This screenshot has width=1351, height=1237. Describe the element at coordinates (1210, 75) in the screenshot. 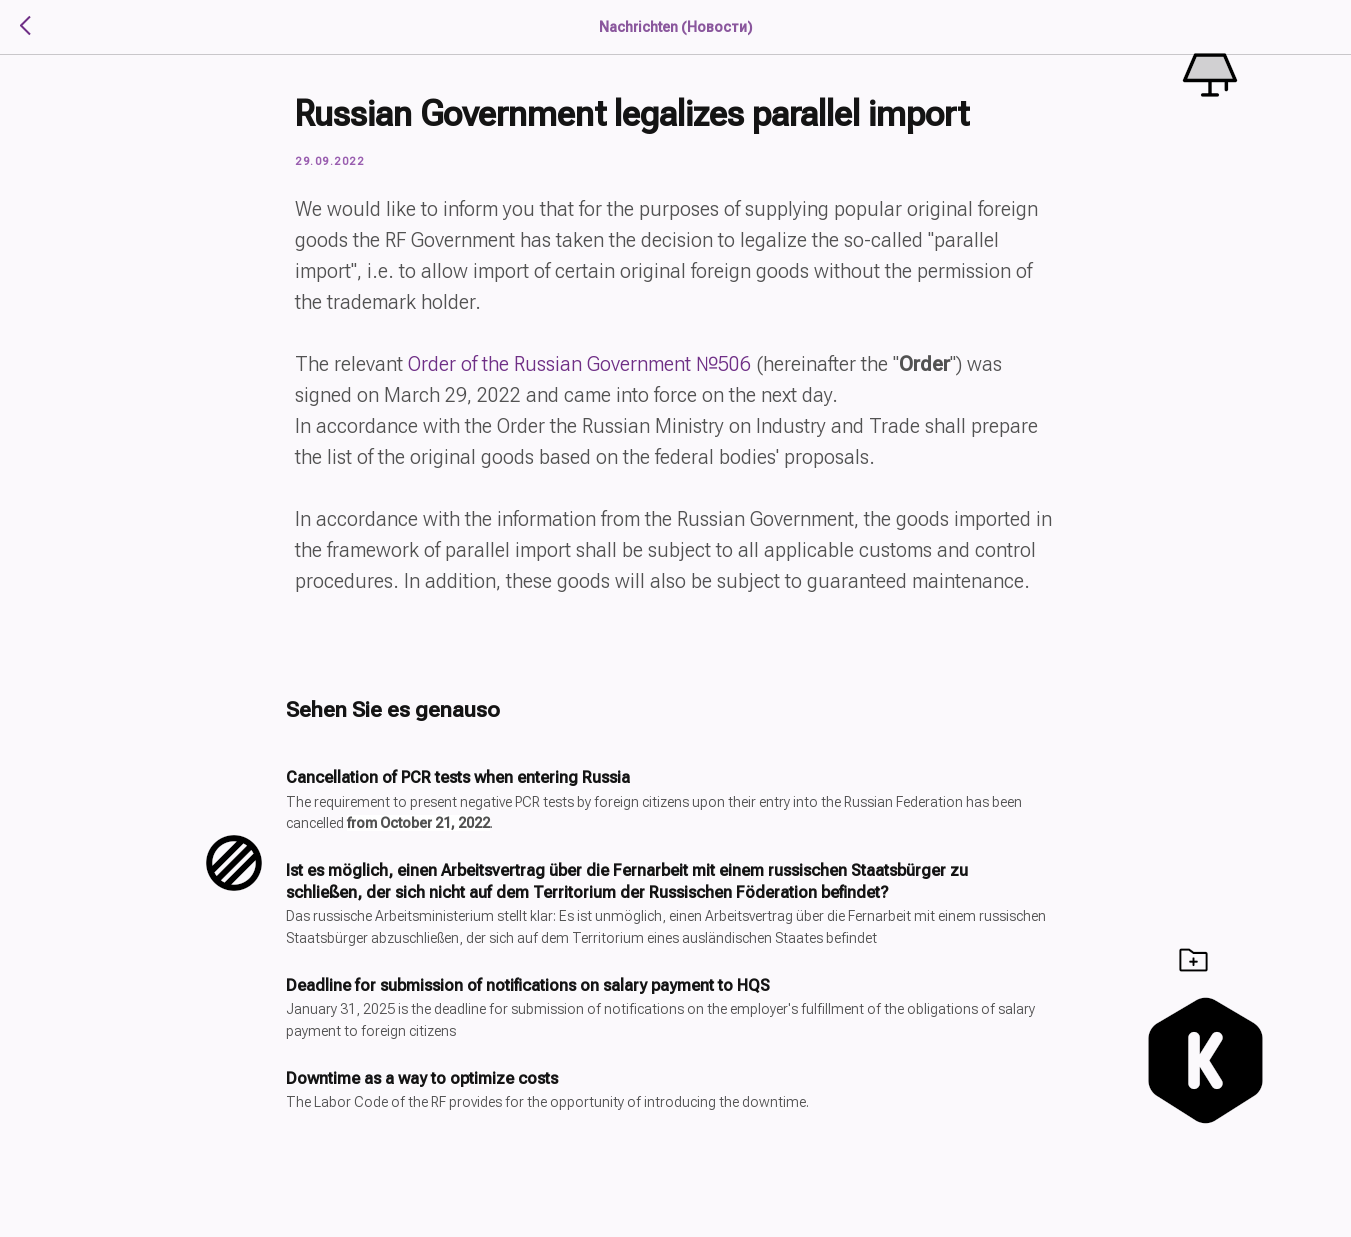

I see `toggle desk lamp or lighting settings` at that location.